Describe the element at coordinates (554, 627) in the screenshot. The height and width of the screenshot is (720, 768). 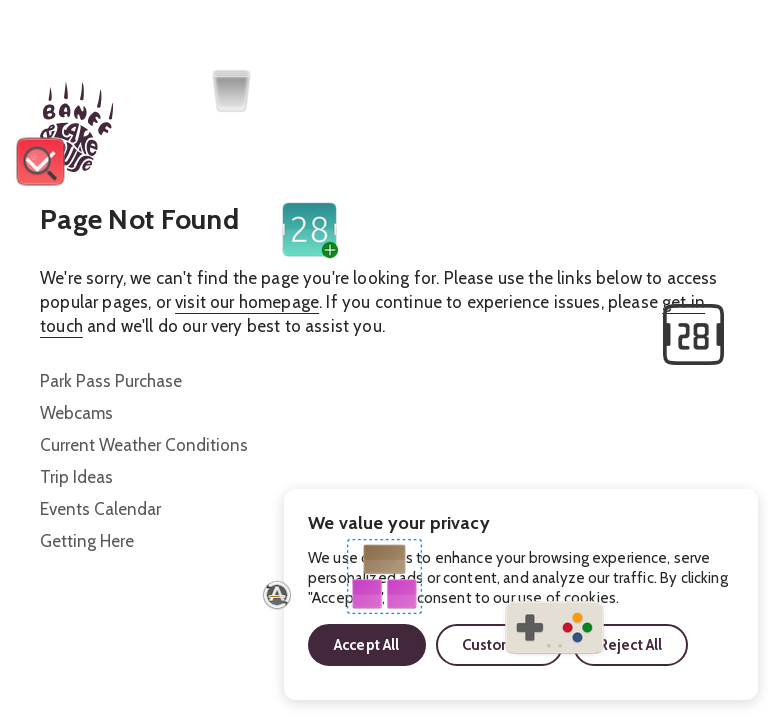
I see `open the games category or folder` at that location.